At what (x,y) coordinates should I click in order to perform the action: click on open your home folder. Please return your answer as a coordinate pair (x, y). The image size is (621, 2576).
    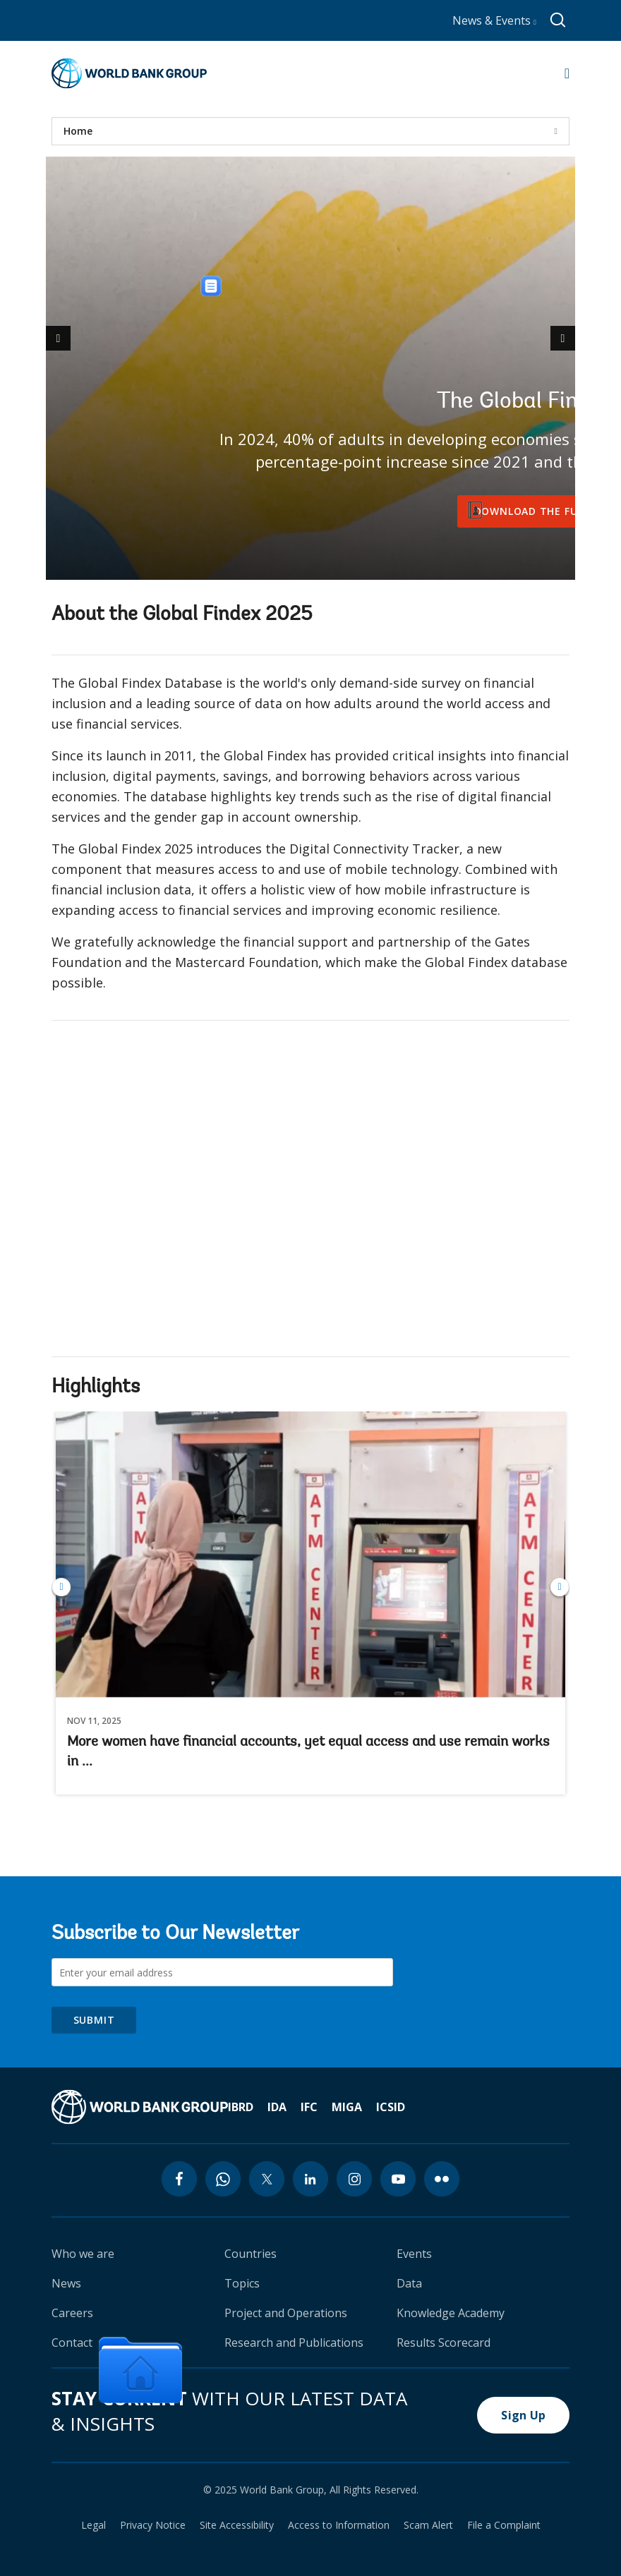
    Looking at the image, I should click on (140, 2370).